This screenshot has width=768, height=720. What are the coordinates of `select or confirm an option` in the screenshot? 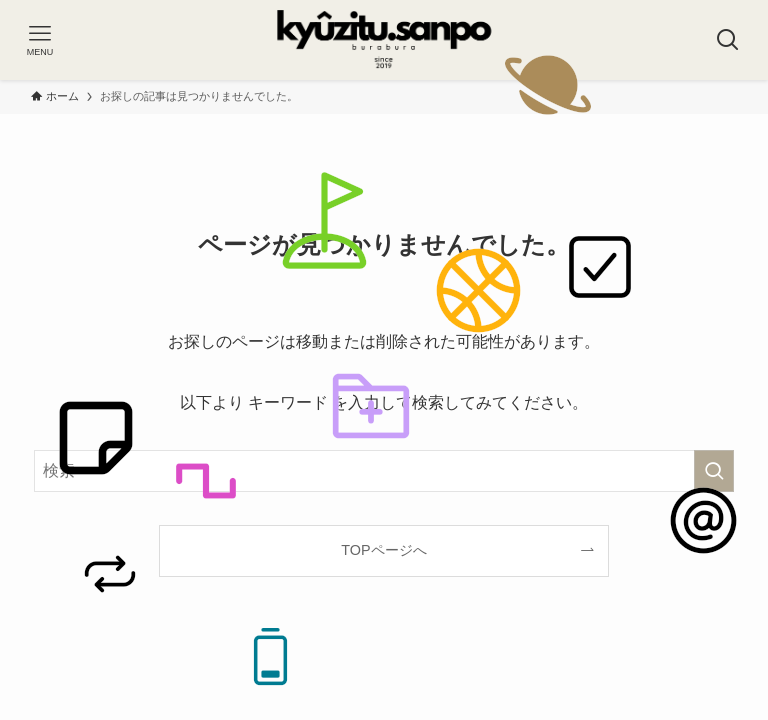 It's located at (600, 267).